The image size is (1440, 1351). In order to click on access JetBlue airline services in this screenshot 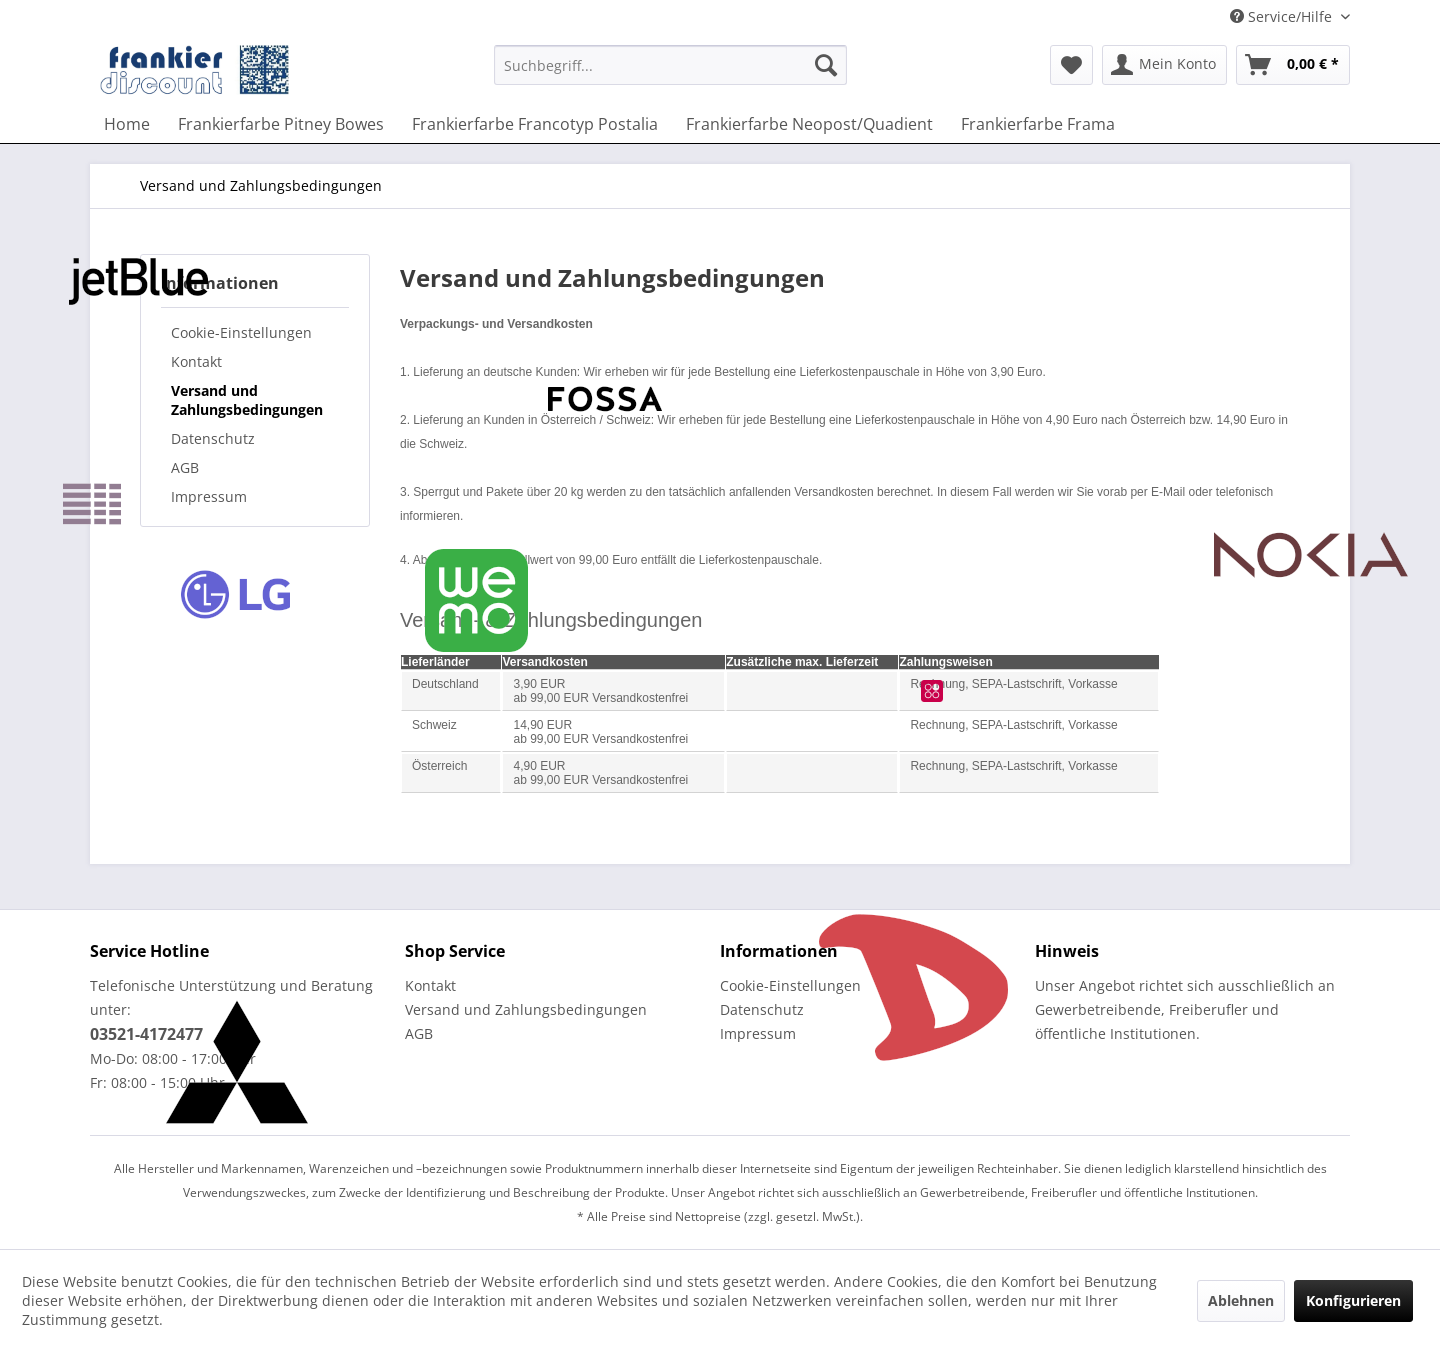, I will do `click(138, 281)`.